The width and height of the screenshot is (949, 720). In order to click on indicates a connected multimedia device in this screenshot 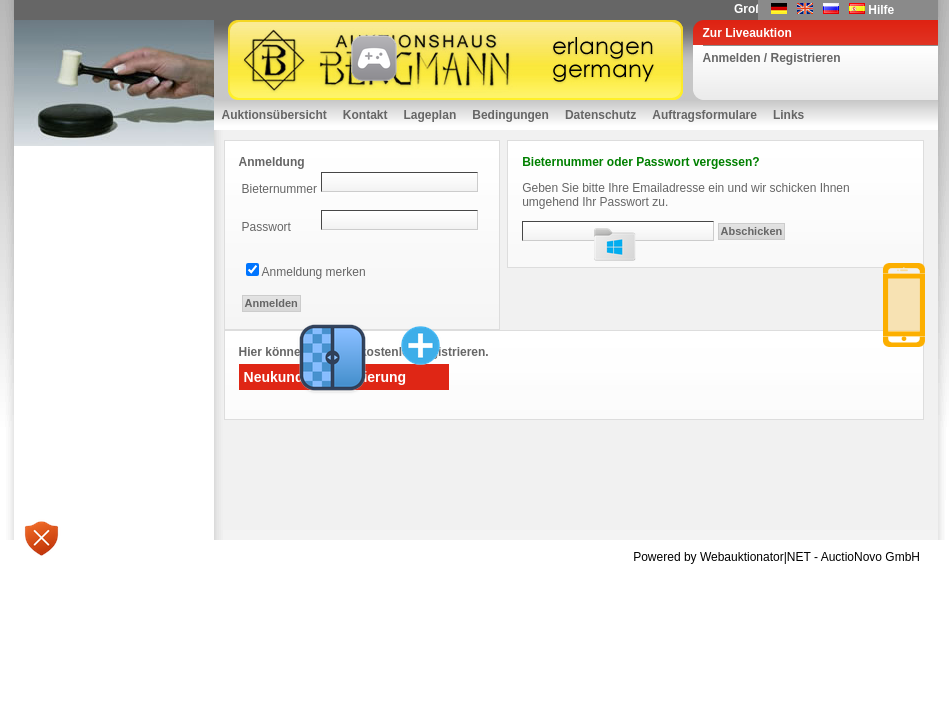, I will do `click(904, 305)`.